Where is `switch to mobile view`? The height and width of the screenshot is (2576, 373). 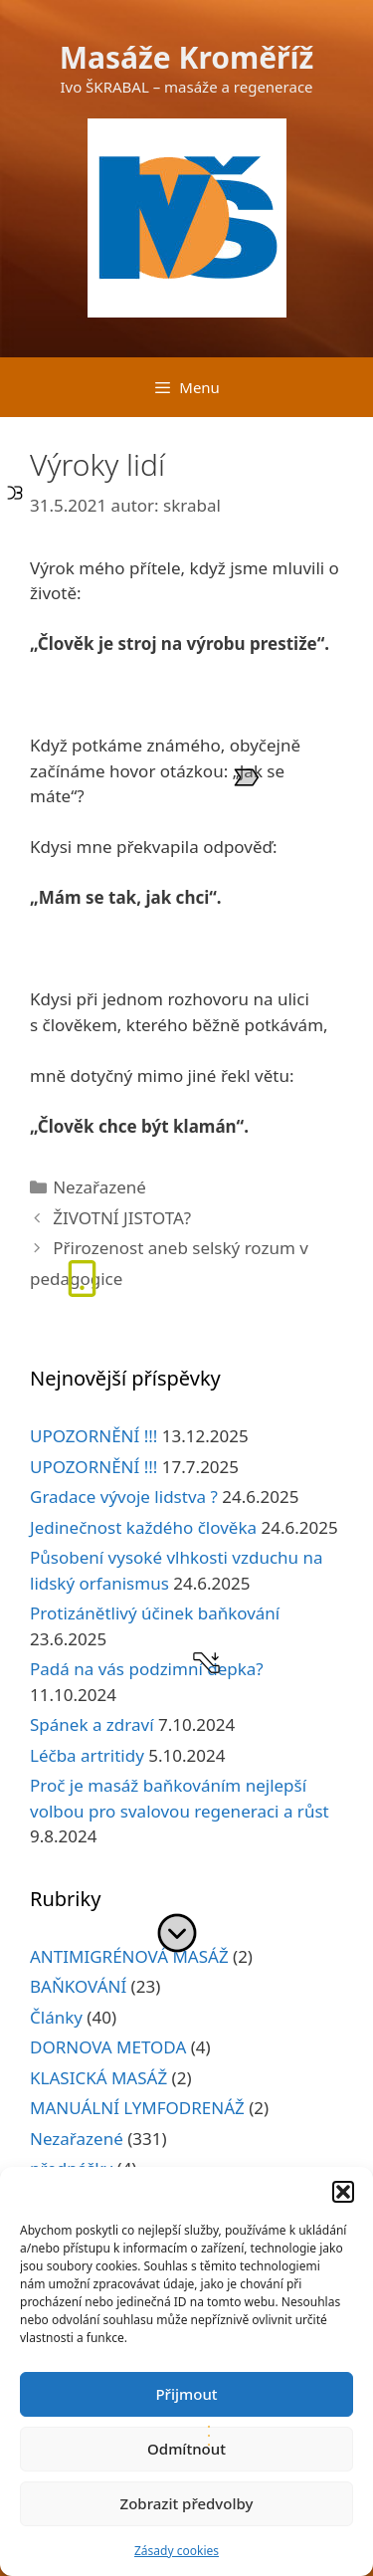 switch to mobile view is located at coordinates (82, 1278).